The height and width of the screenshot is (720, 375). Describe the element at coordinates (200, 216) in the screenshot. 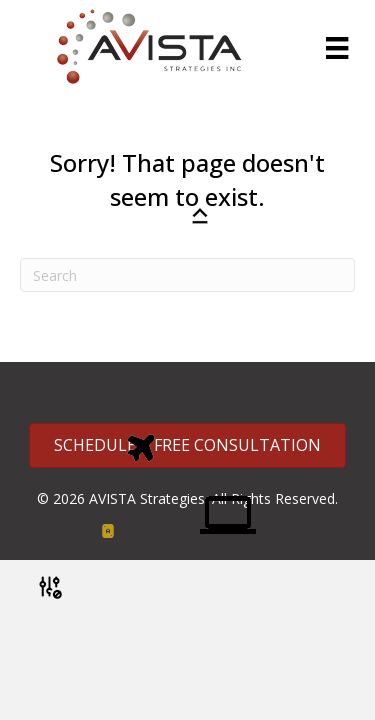

I see `indicates caps lock is enabled on the keyboard` at that location.